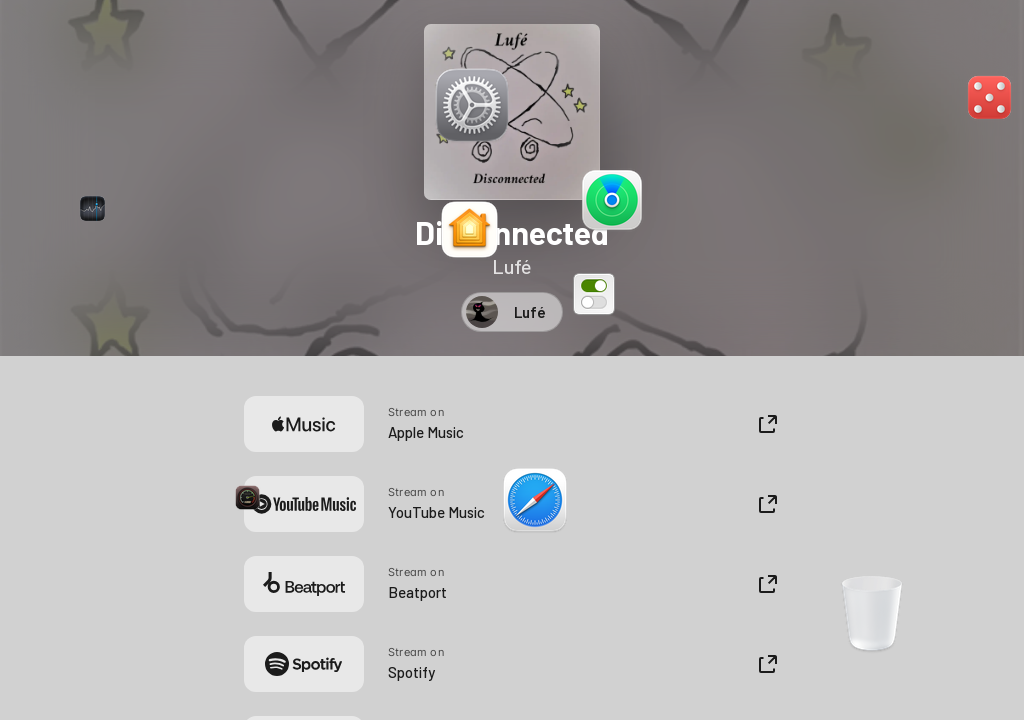  I want to click on open tali dice game app, so click(989, 97).